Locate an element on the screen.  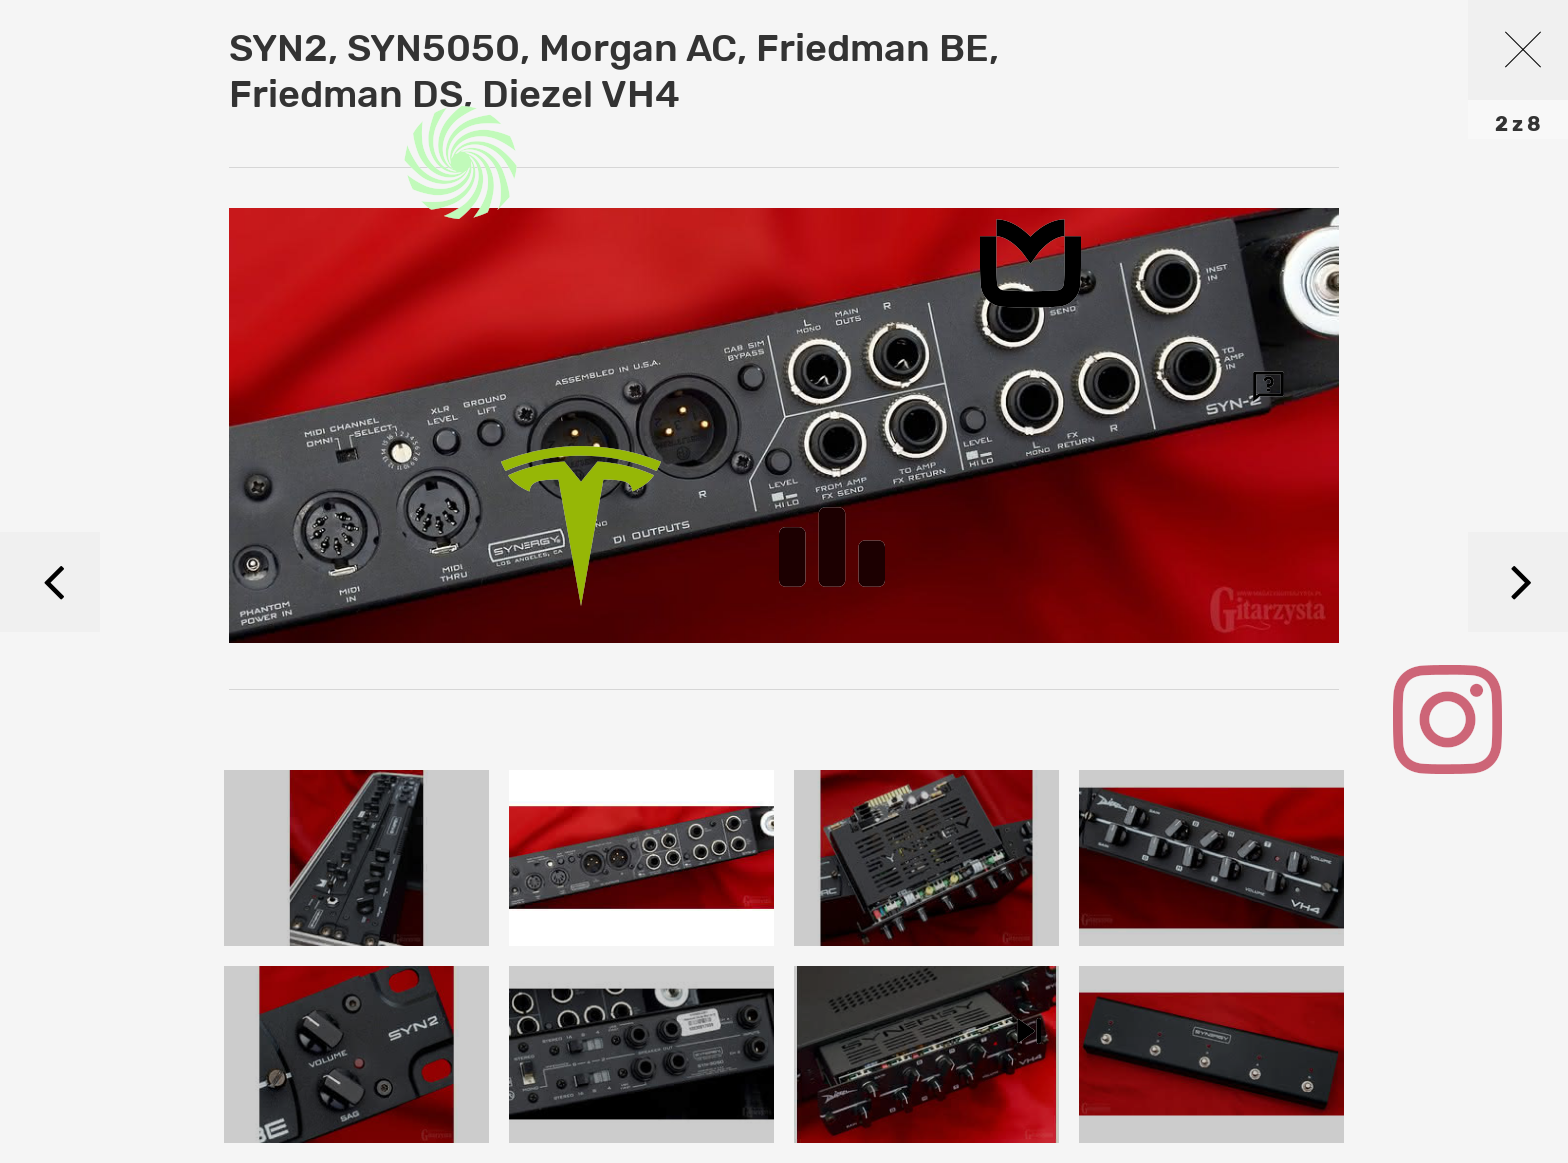
open the Tesla app is located at coordinates (581, 526).